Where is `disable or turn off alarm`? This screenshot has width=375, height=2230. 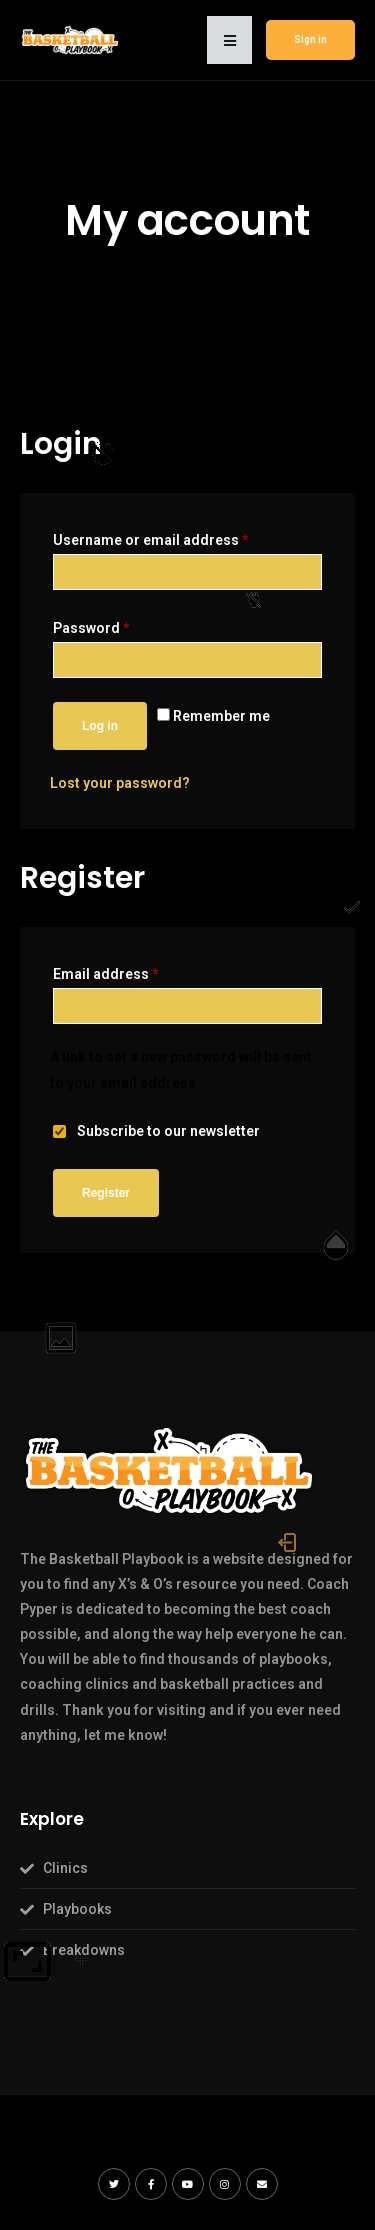
disable or turn off alarm is located at coordinates (103, 453).